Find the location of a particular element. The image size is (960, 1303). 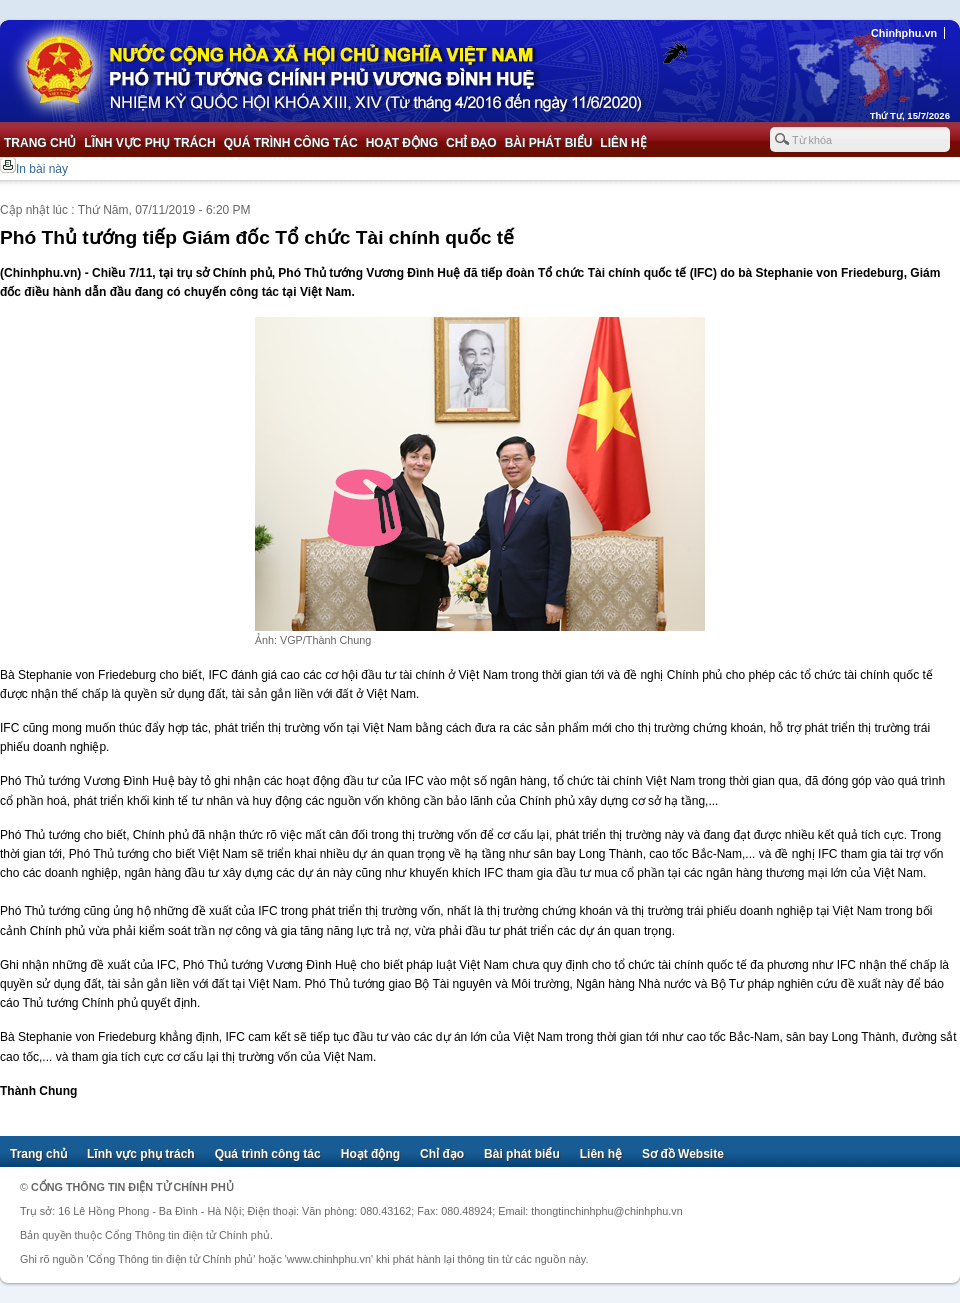

select fez hat accessory for avatar is located at coordinates (363, 507).